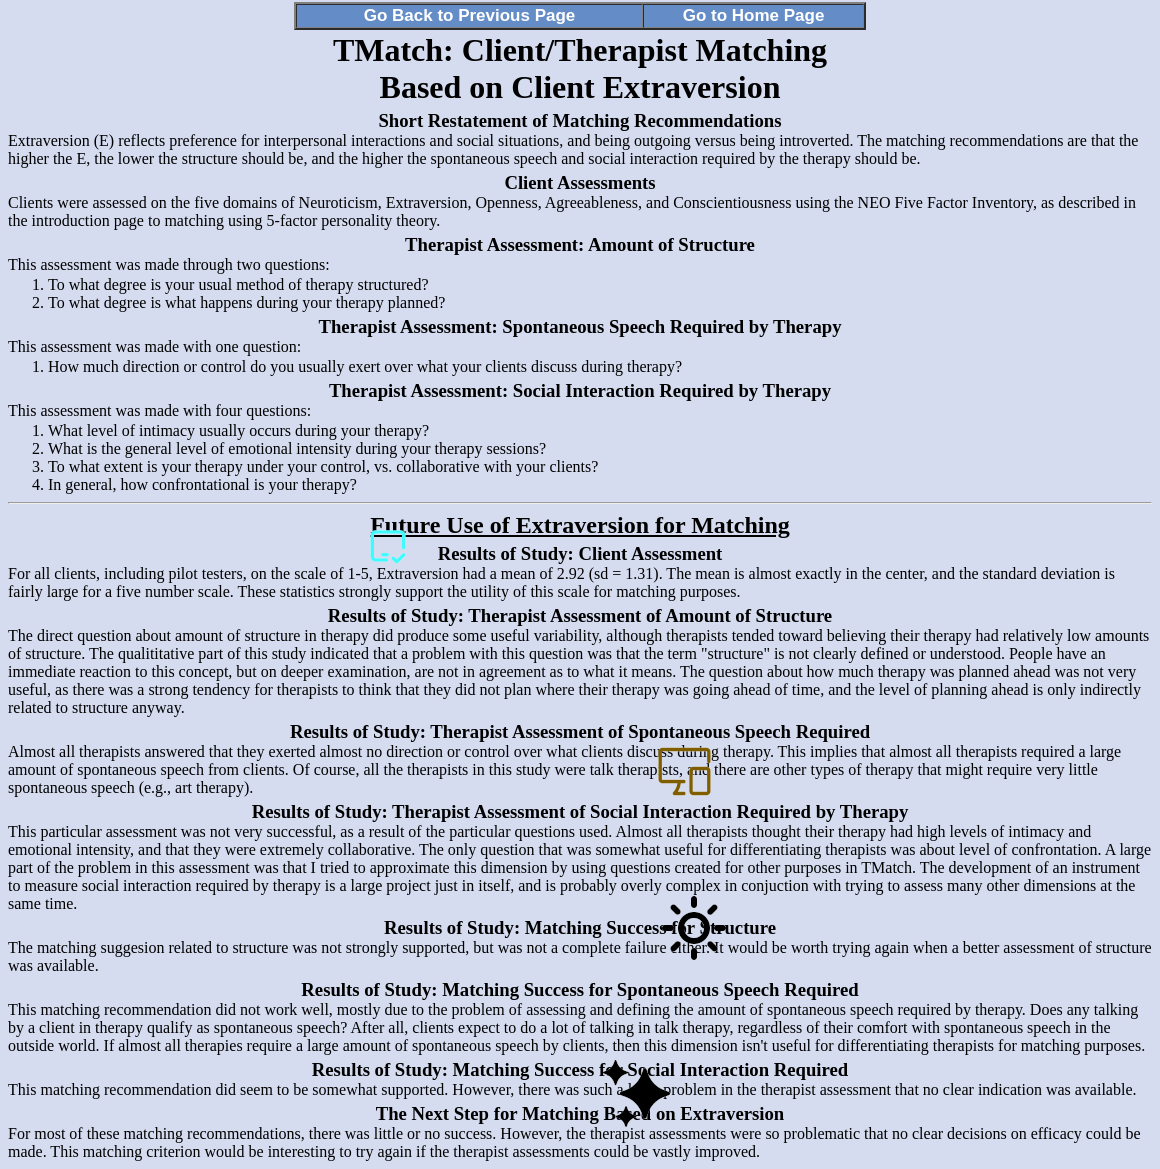 The width and height of the screenshot is (1160, 1169). I want to click on switch to light mode, so click(694, 928).